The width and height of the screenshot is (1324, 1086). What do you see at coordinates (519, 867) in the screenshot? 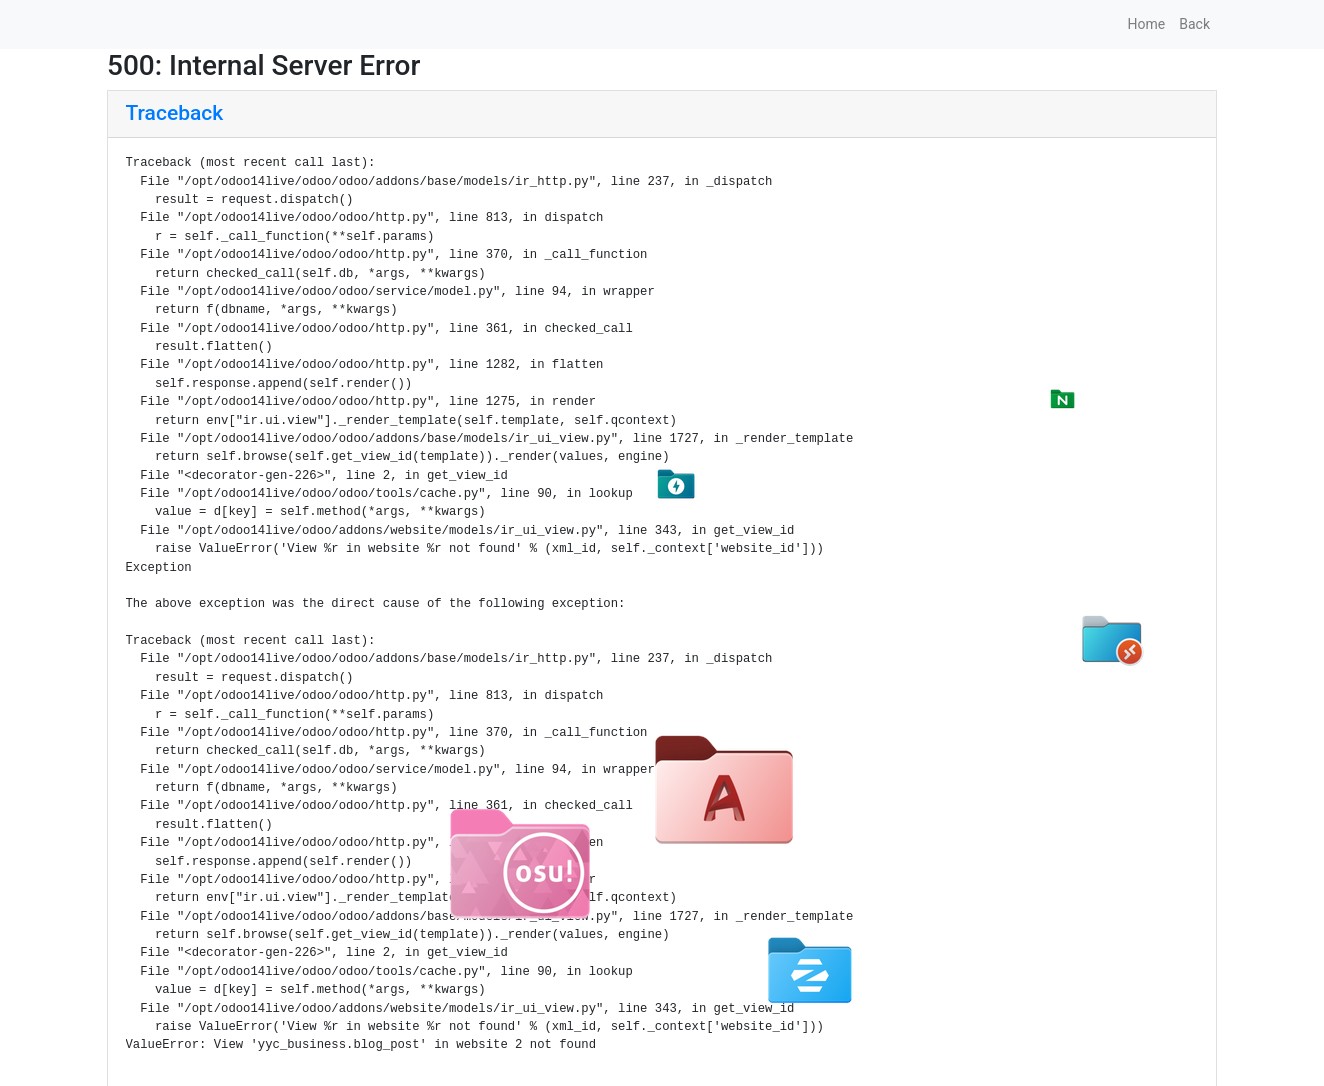
I see `open your osu! game files folder` at bounding box center [519, 867].